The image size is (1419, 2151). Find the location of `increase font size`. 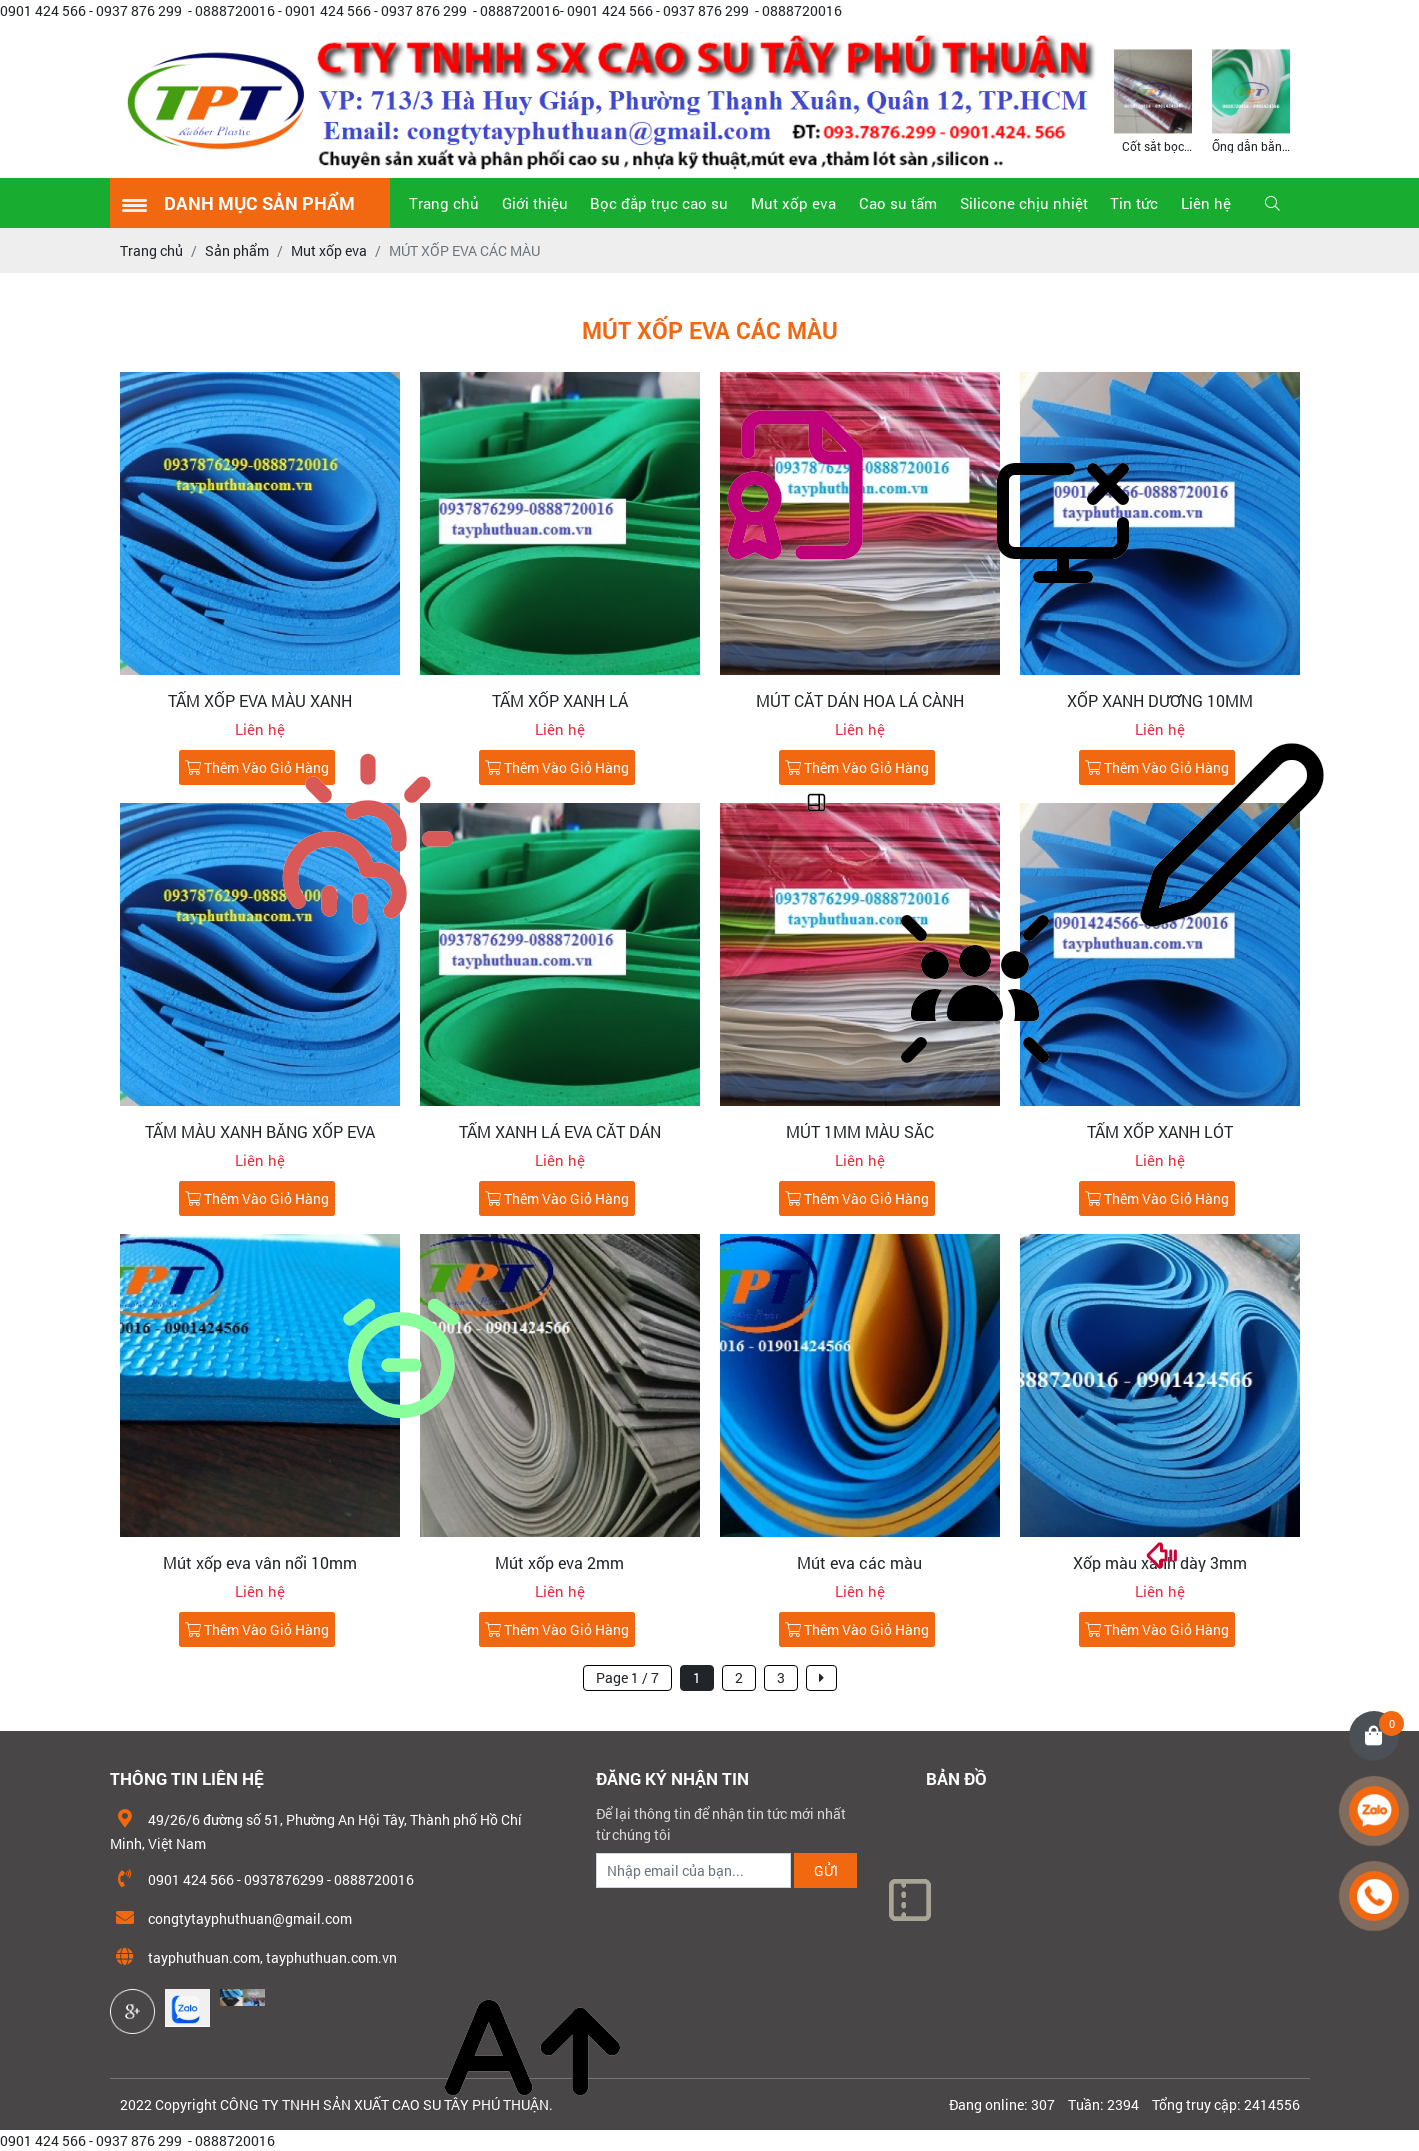

increase font size is located at coordinates (532, 2055).